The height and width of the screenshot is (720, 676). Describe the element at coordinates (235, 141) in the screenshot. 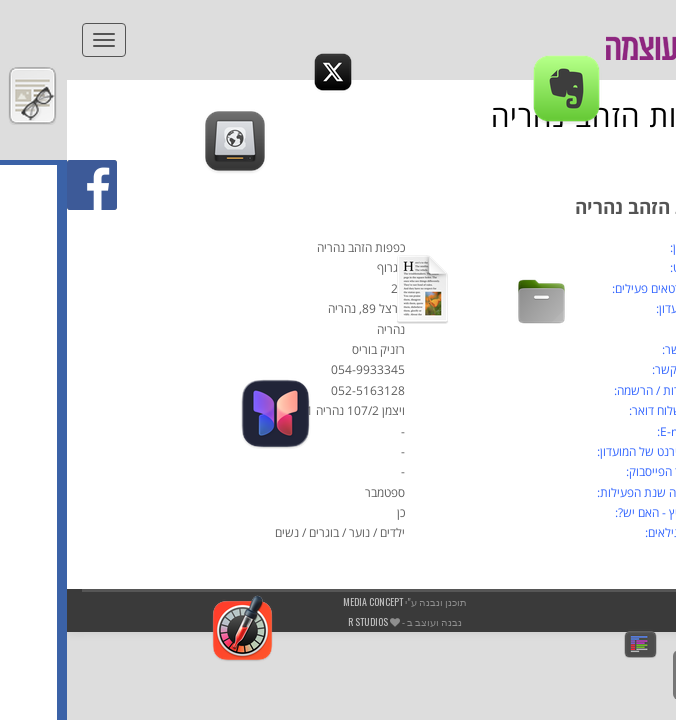

I see `configure iSCSI network storage settings` at that location.